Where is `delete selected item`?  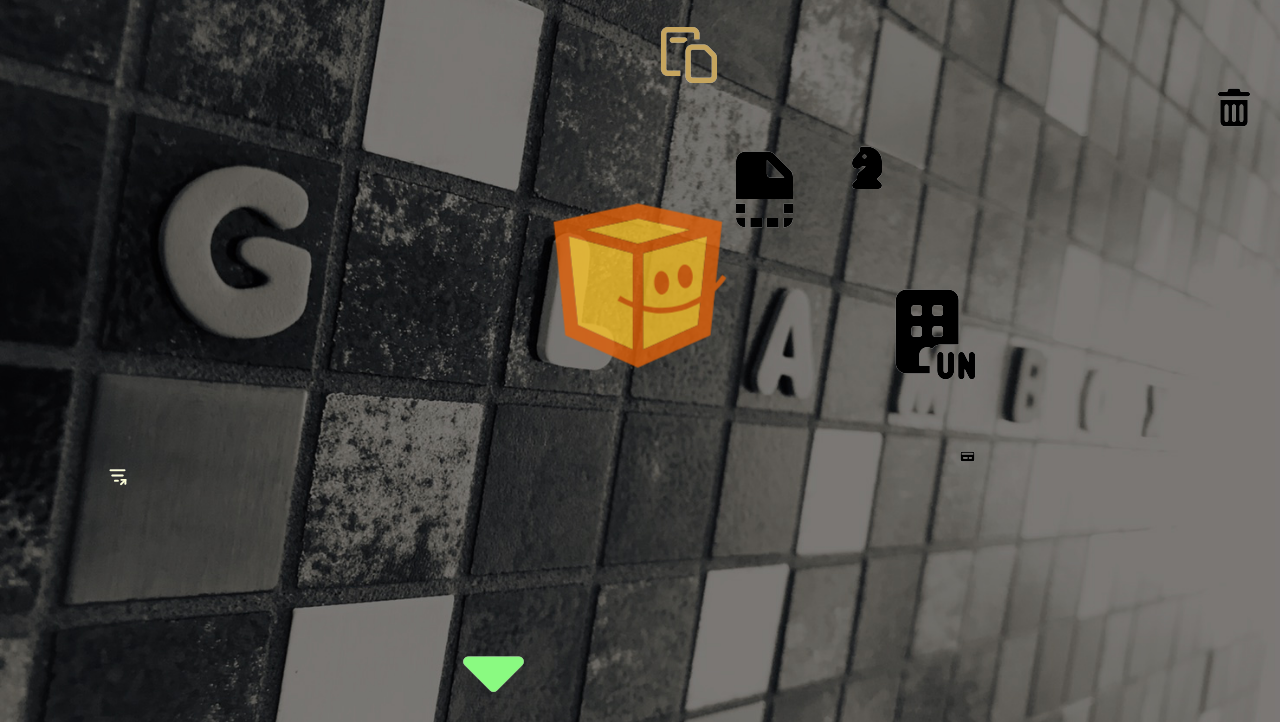
delete selected item is located at coordinates (1234, 108).